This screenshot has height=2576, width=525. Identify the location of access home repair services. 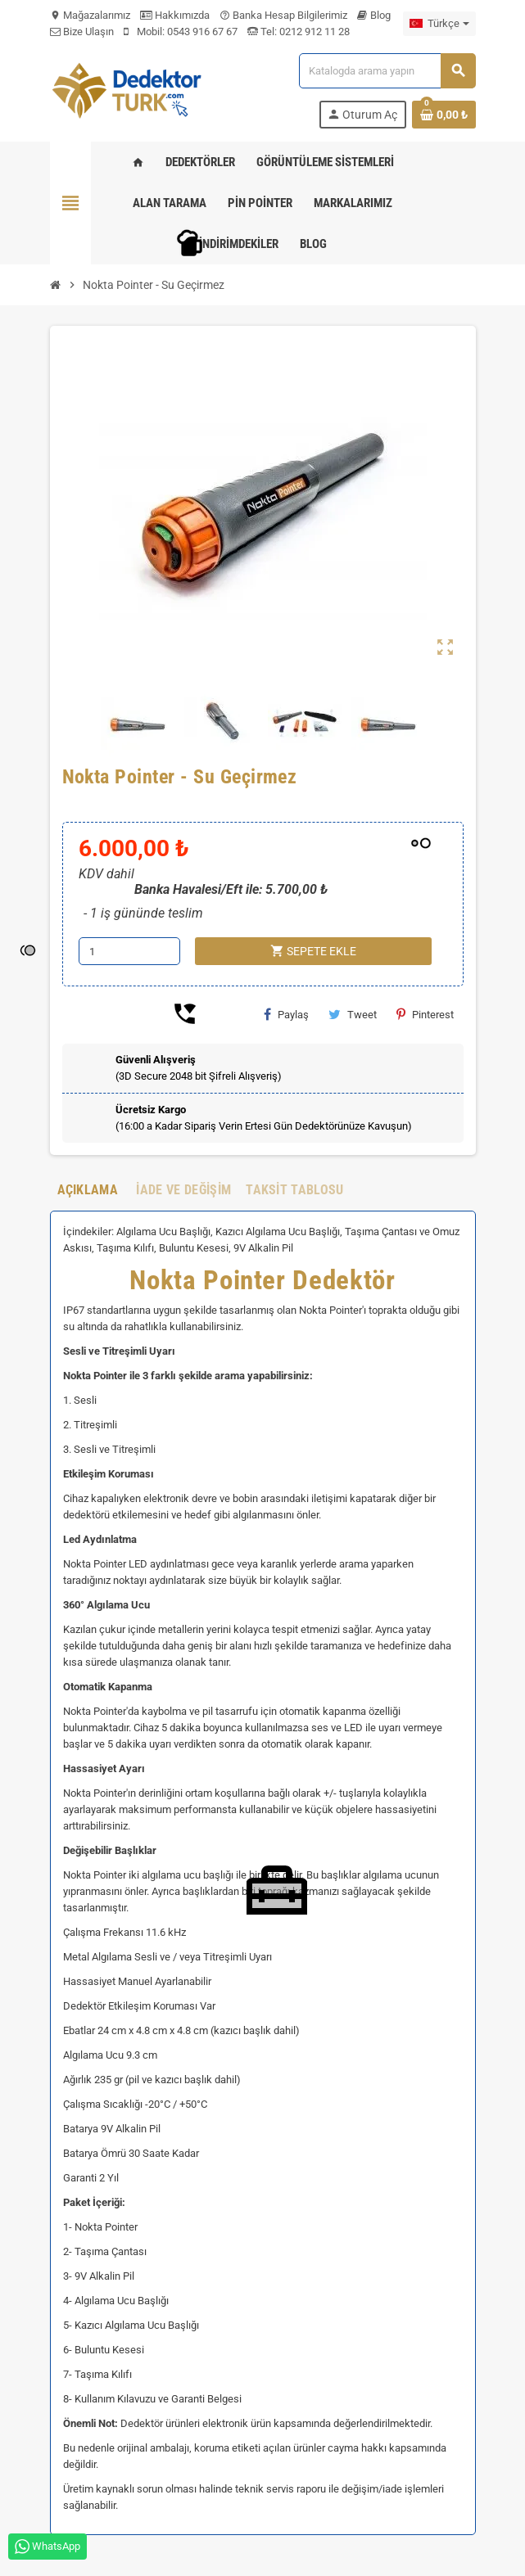
(277, 1890).